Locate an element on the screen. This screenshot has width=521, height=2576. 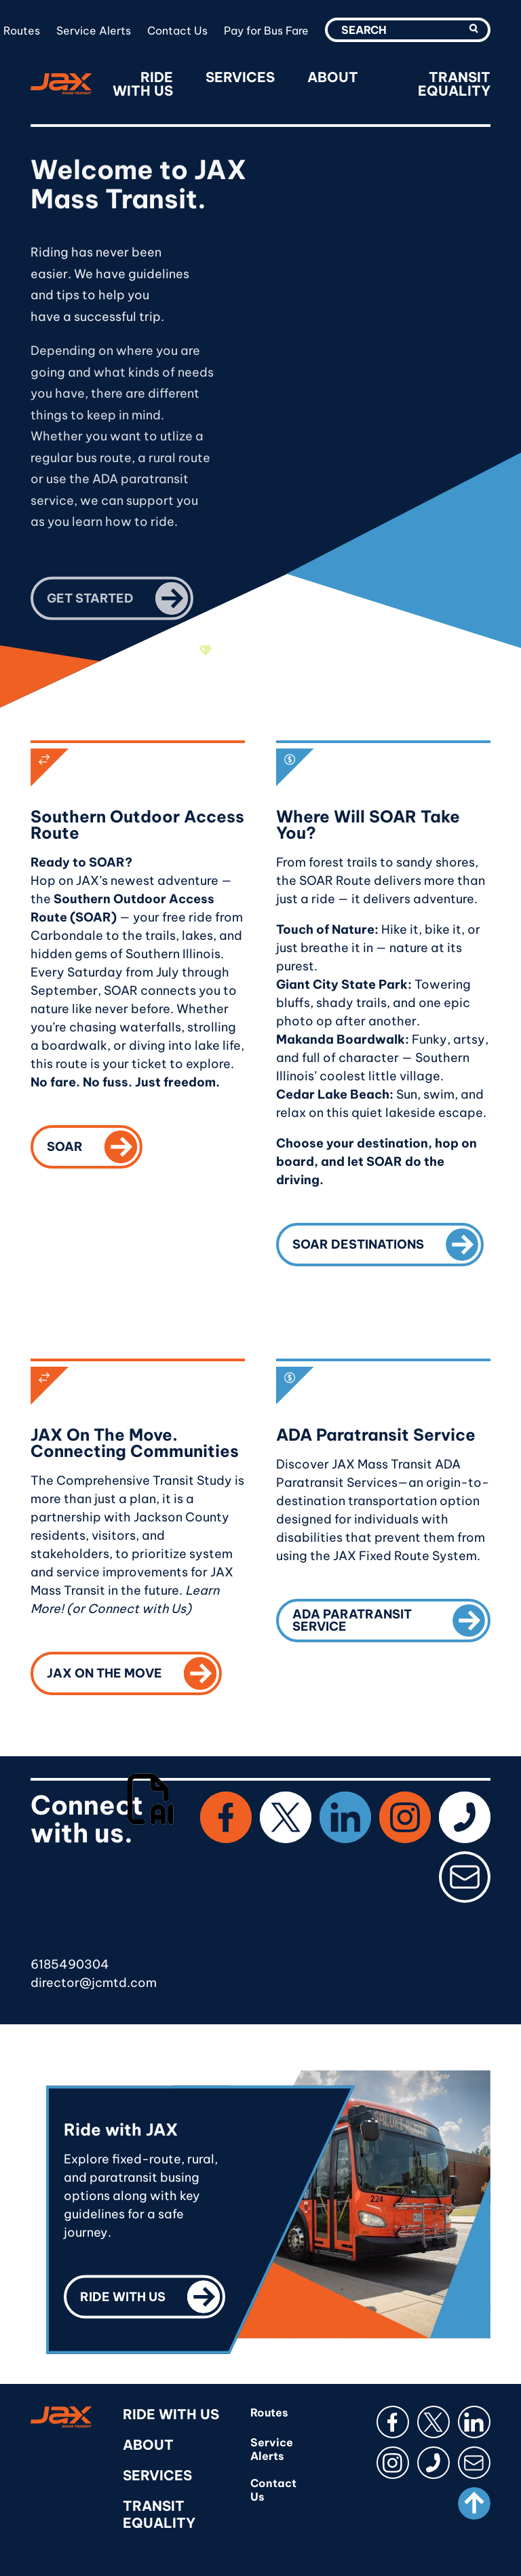
indicates premium or pro membership status is located at coordinates (206, 650).